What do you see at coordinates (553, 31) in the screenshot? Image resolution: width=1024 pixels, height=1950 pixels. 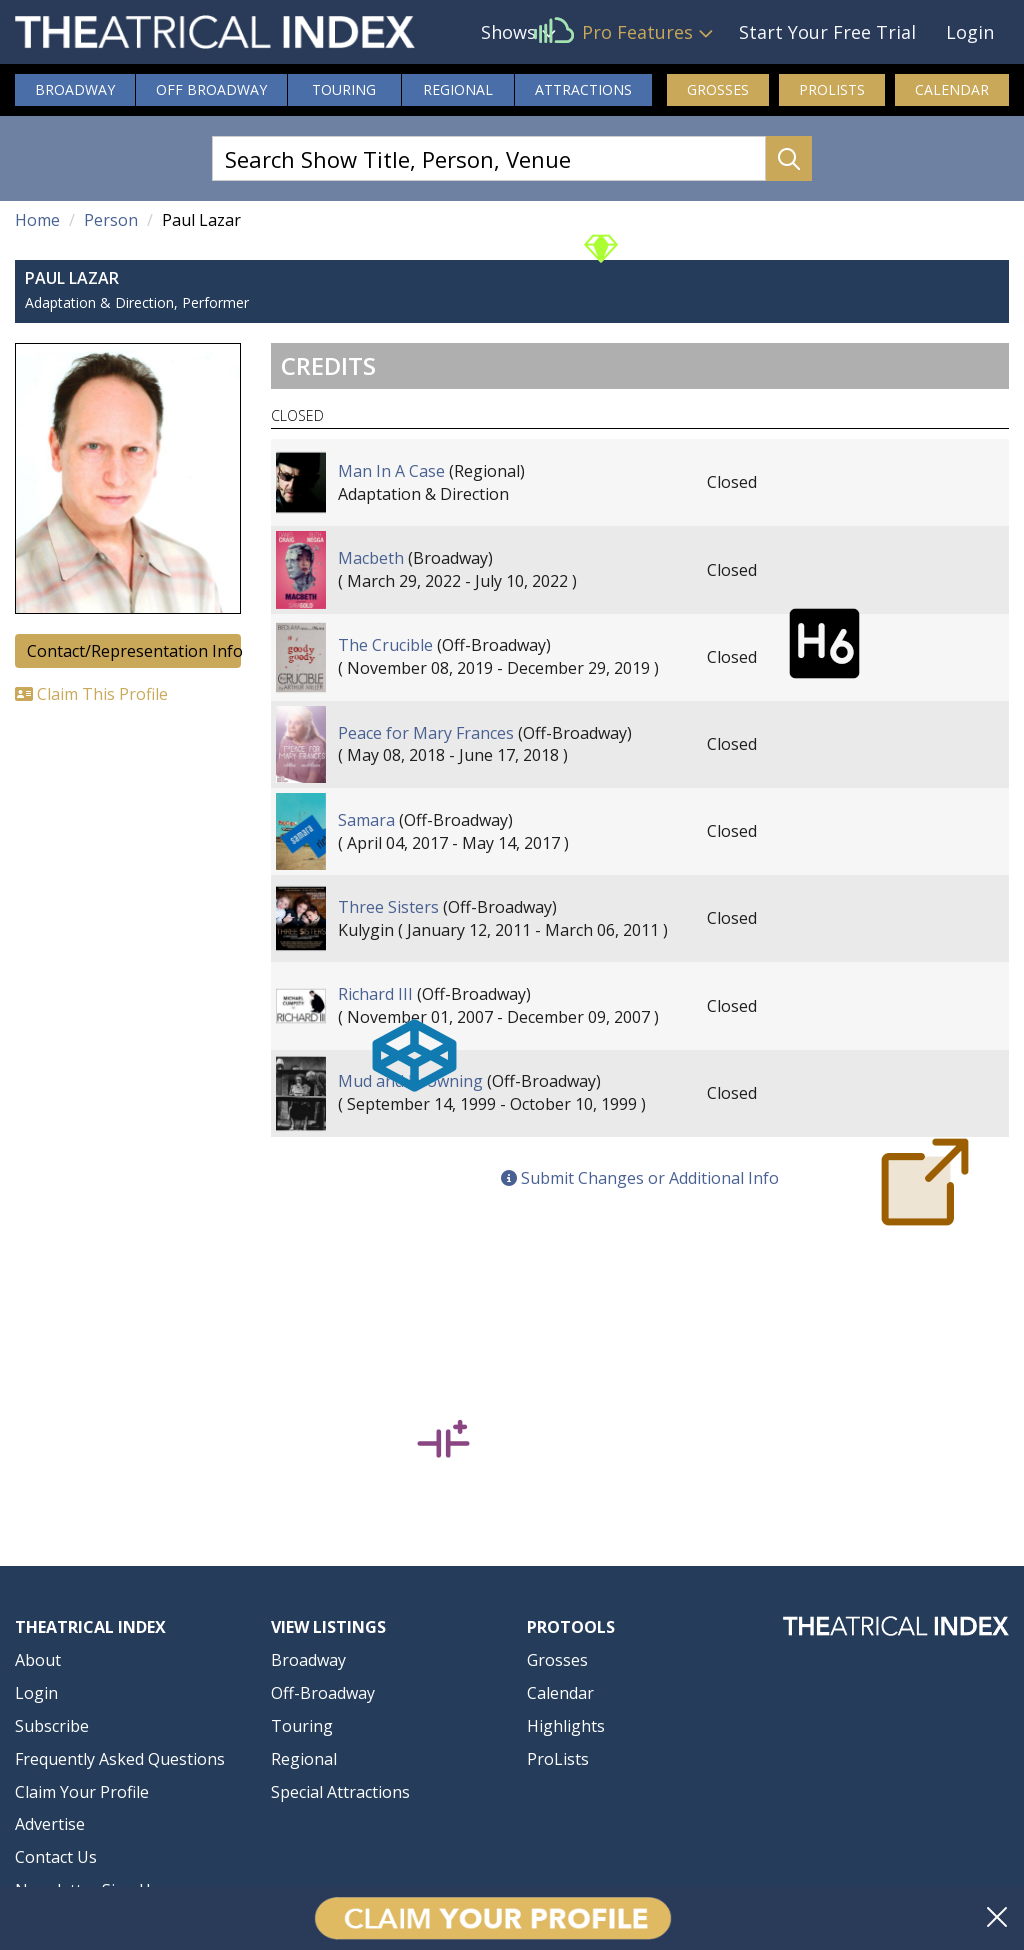 I see `open soundcloud app` at bounding box center [553, 31].